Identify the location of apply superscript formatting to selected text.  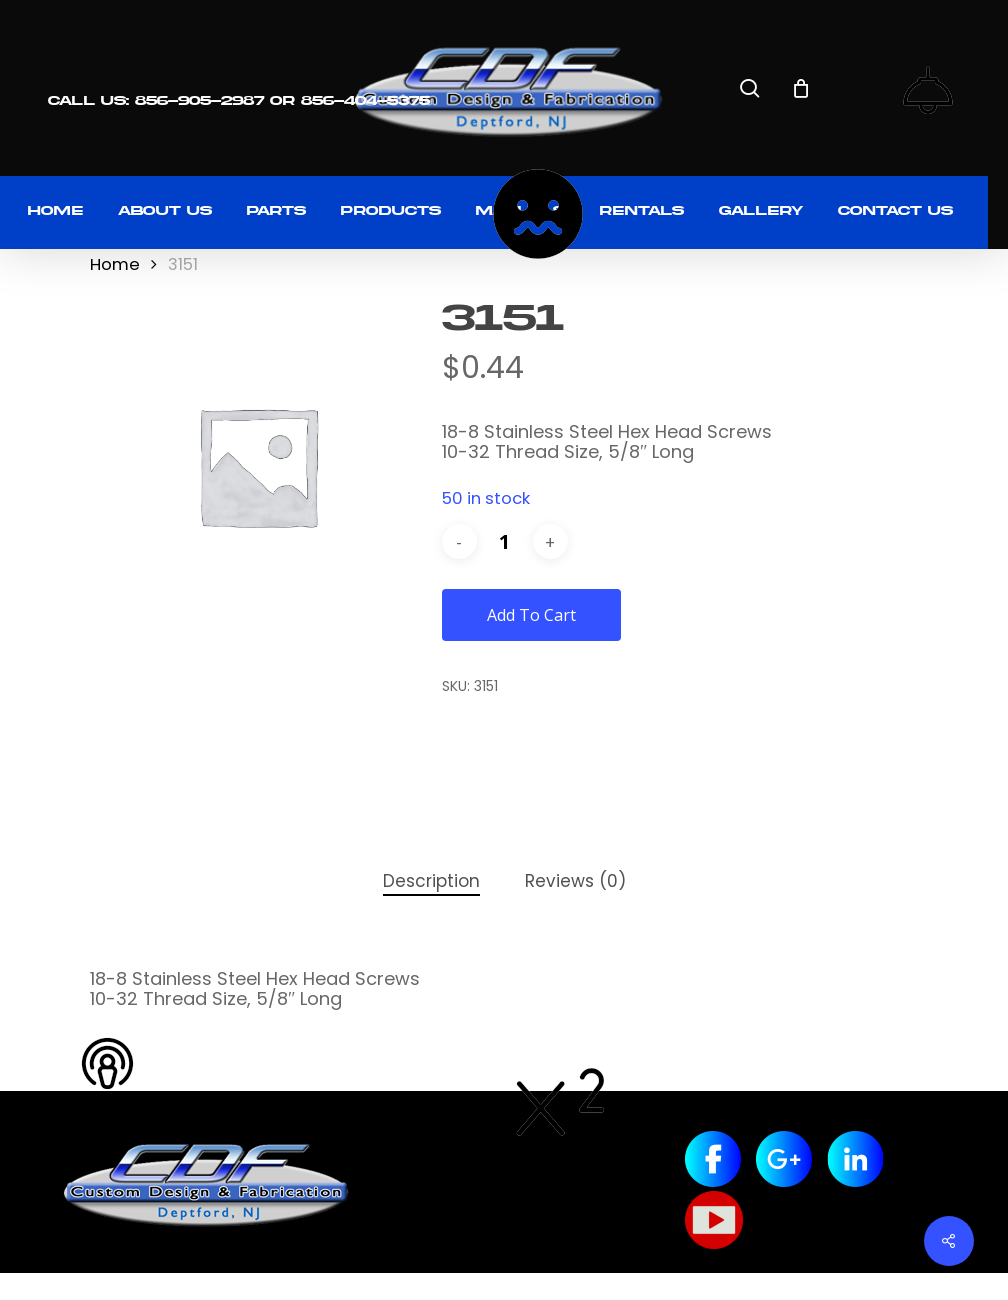
(555, 1103).